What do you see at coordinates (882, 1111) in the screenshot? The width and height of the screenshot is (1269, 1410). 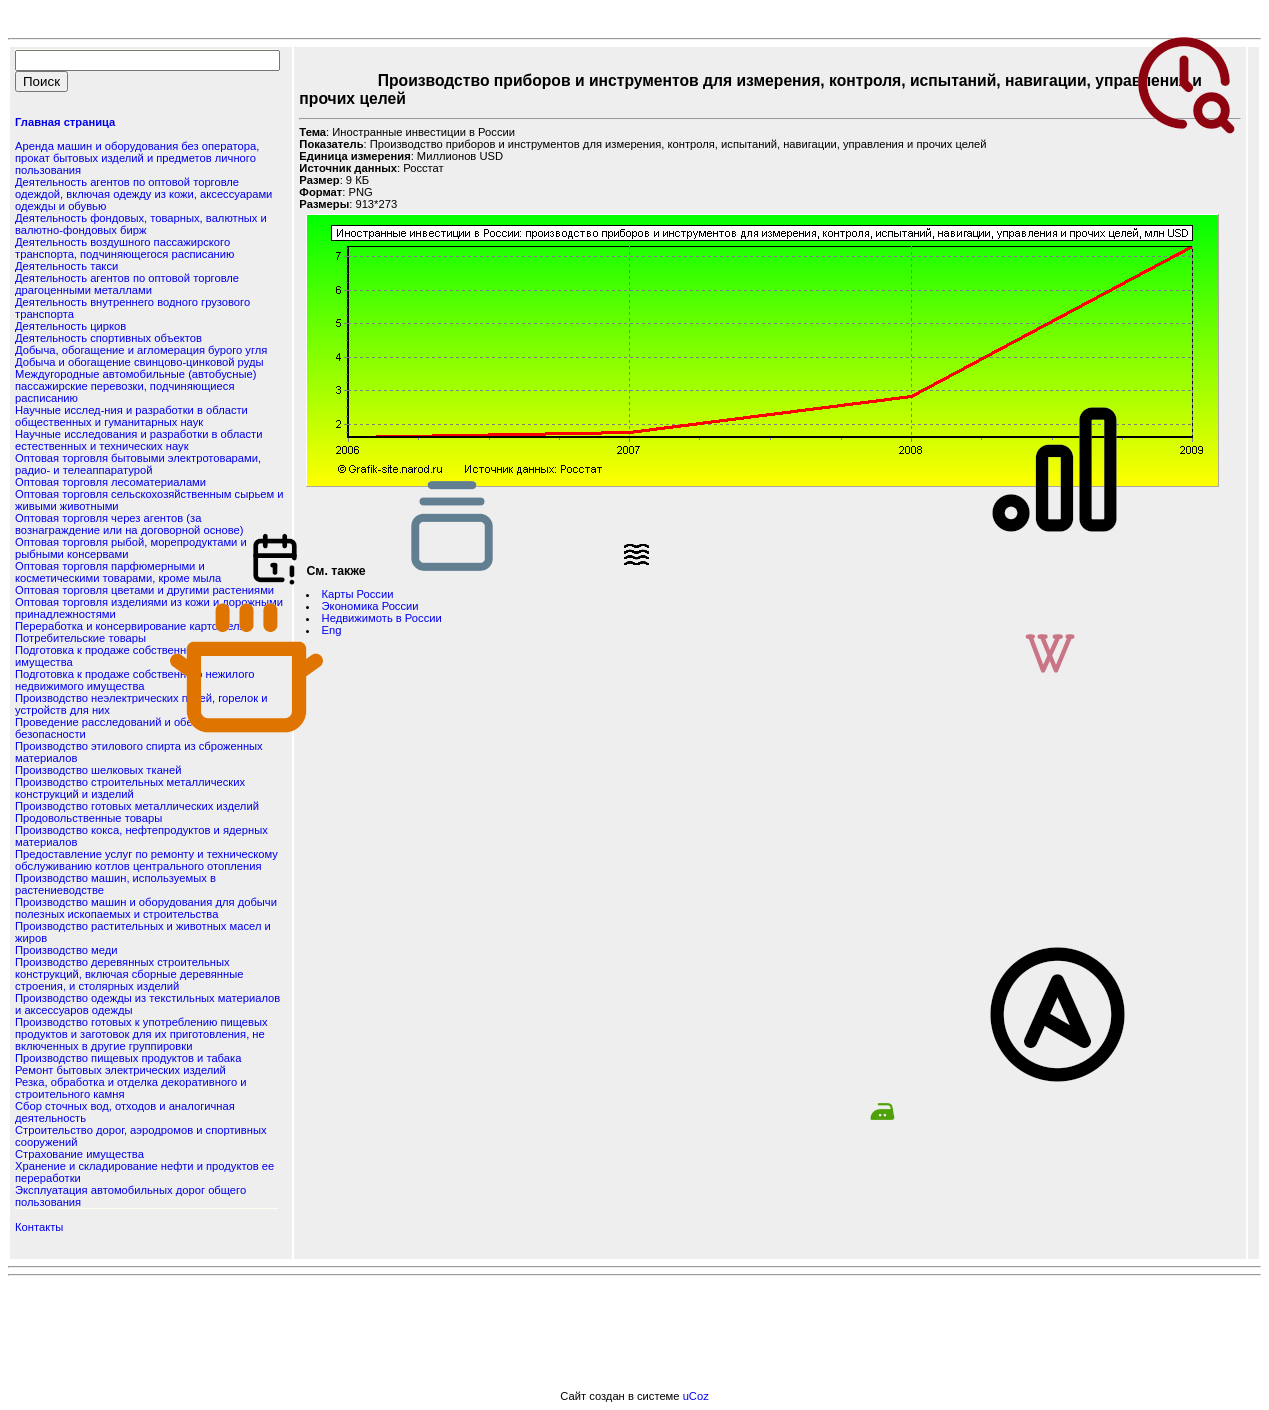 I see `select ironing or fabric care settings` at bounding box center [882, 1111].